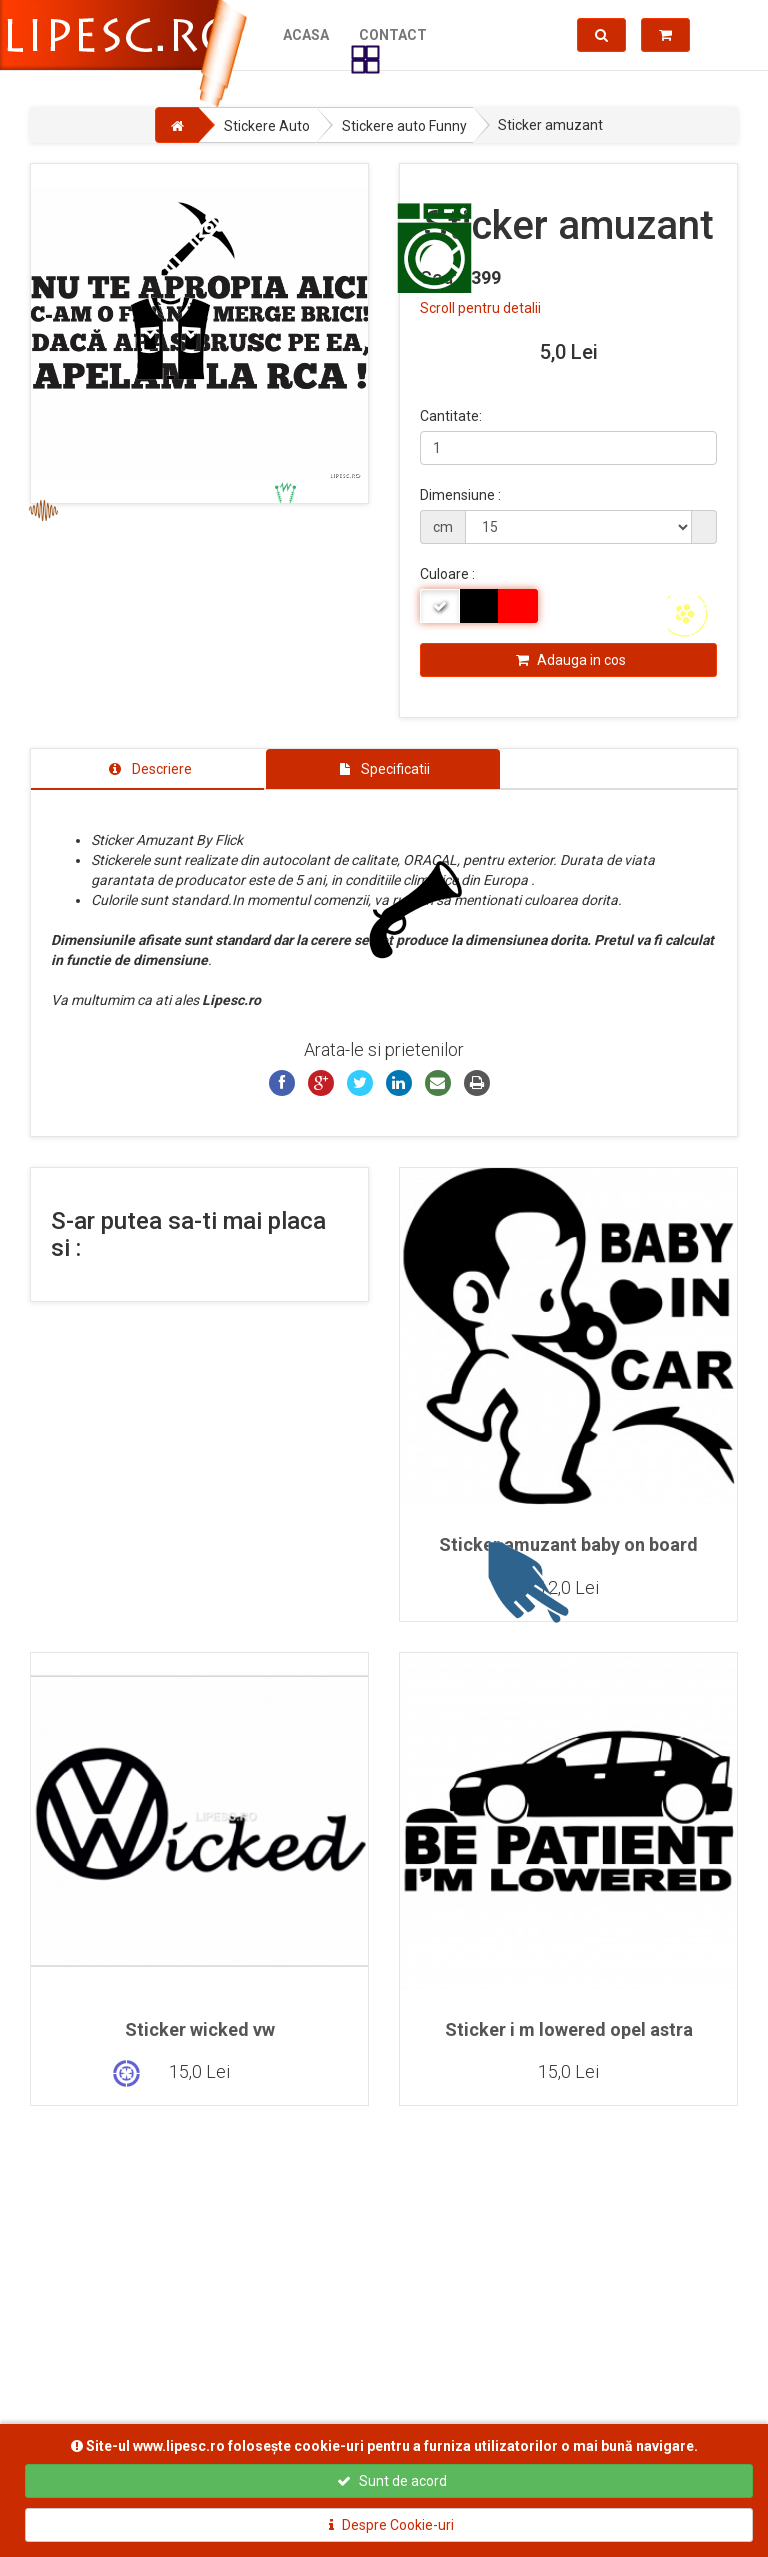  I want to click on adjust audio amplitude or volume levels, so click(43, 510).